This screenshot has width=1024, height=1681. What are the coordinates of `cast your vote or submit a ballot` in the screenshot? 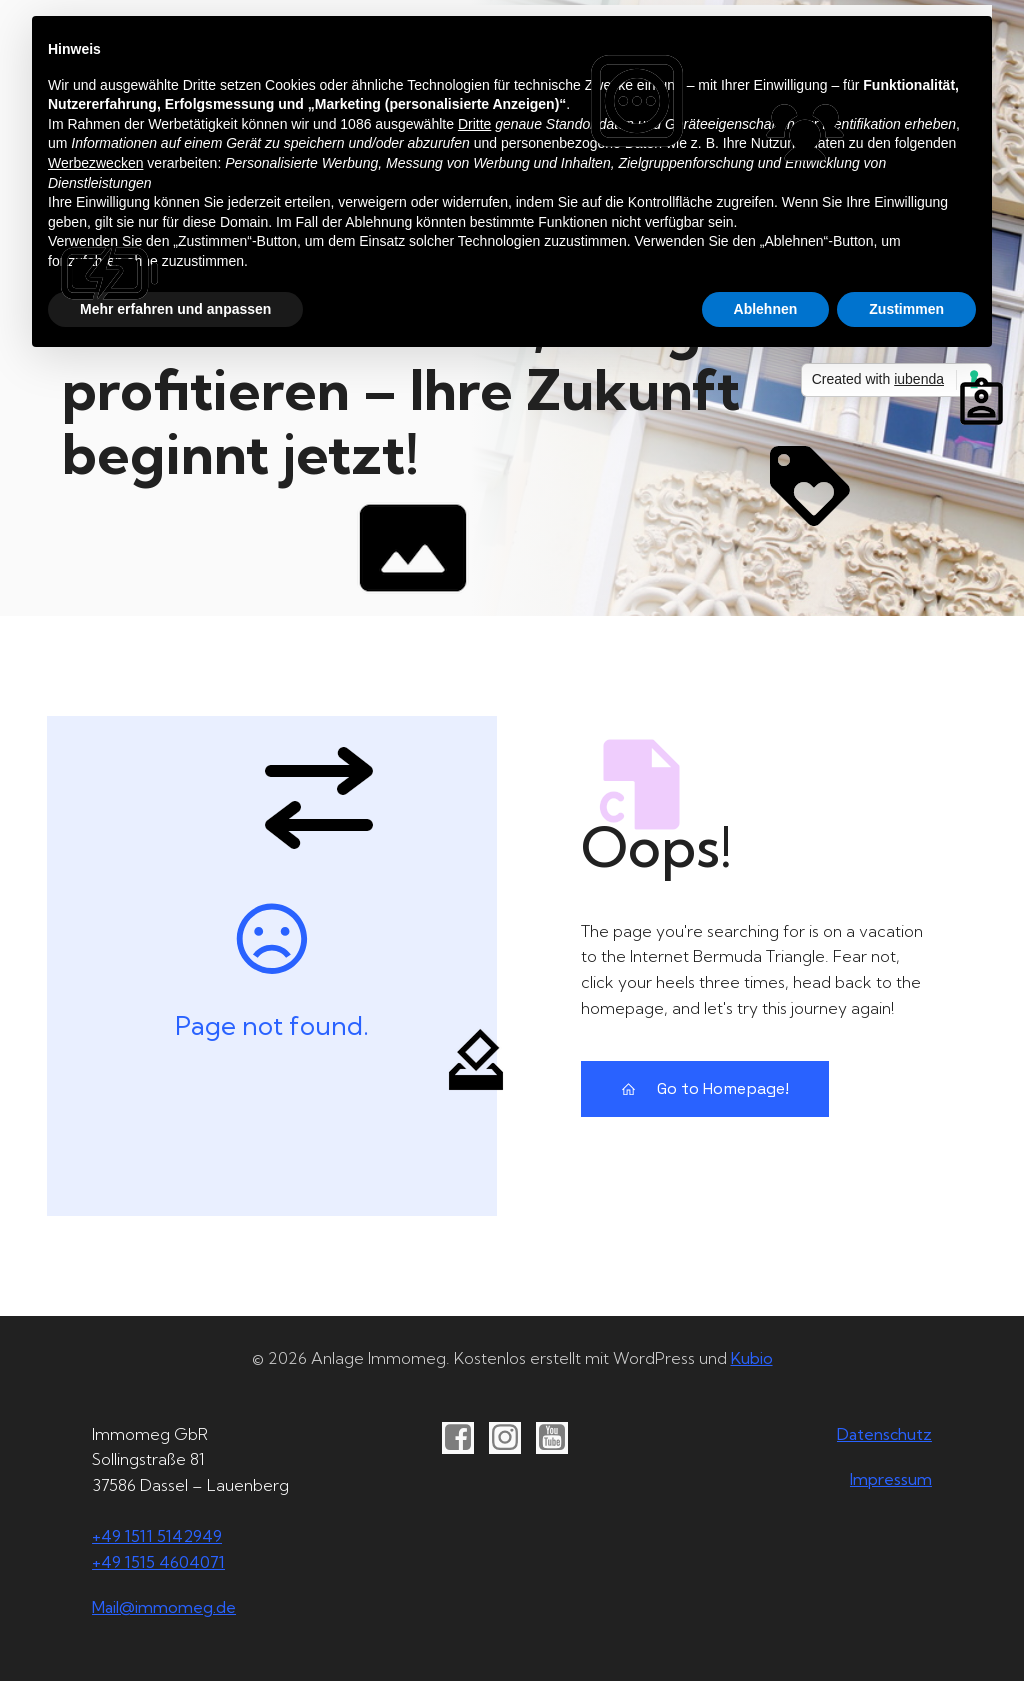 It's located at (476, 1060).